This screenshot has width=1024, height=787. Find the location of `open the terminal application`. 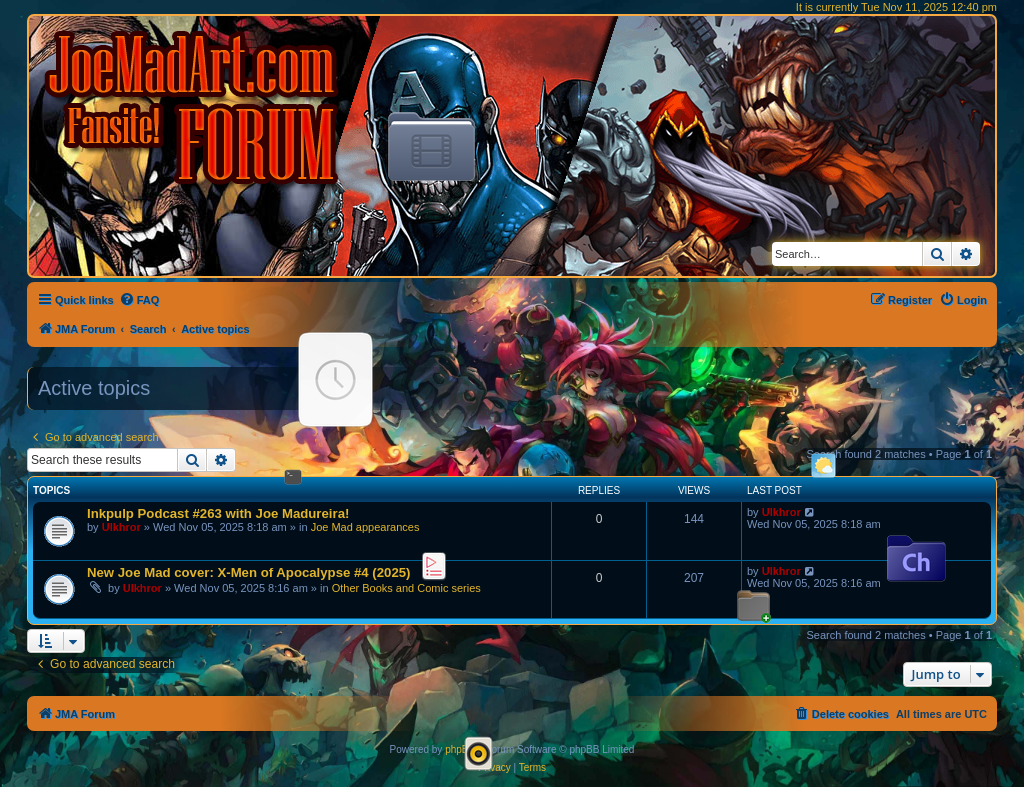

open the terminal application is located at coordinates (293, 477).